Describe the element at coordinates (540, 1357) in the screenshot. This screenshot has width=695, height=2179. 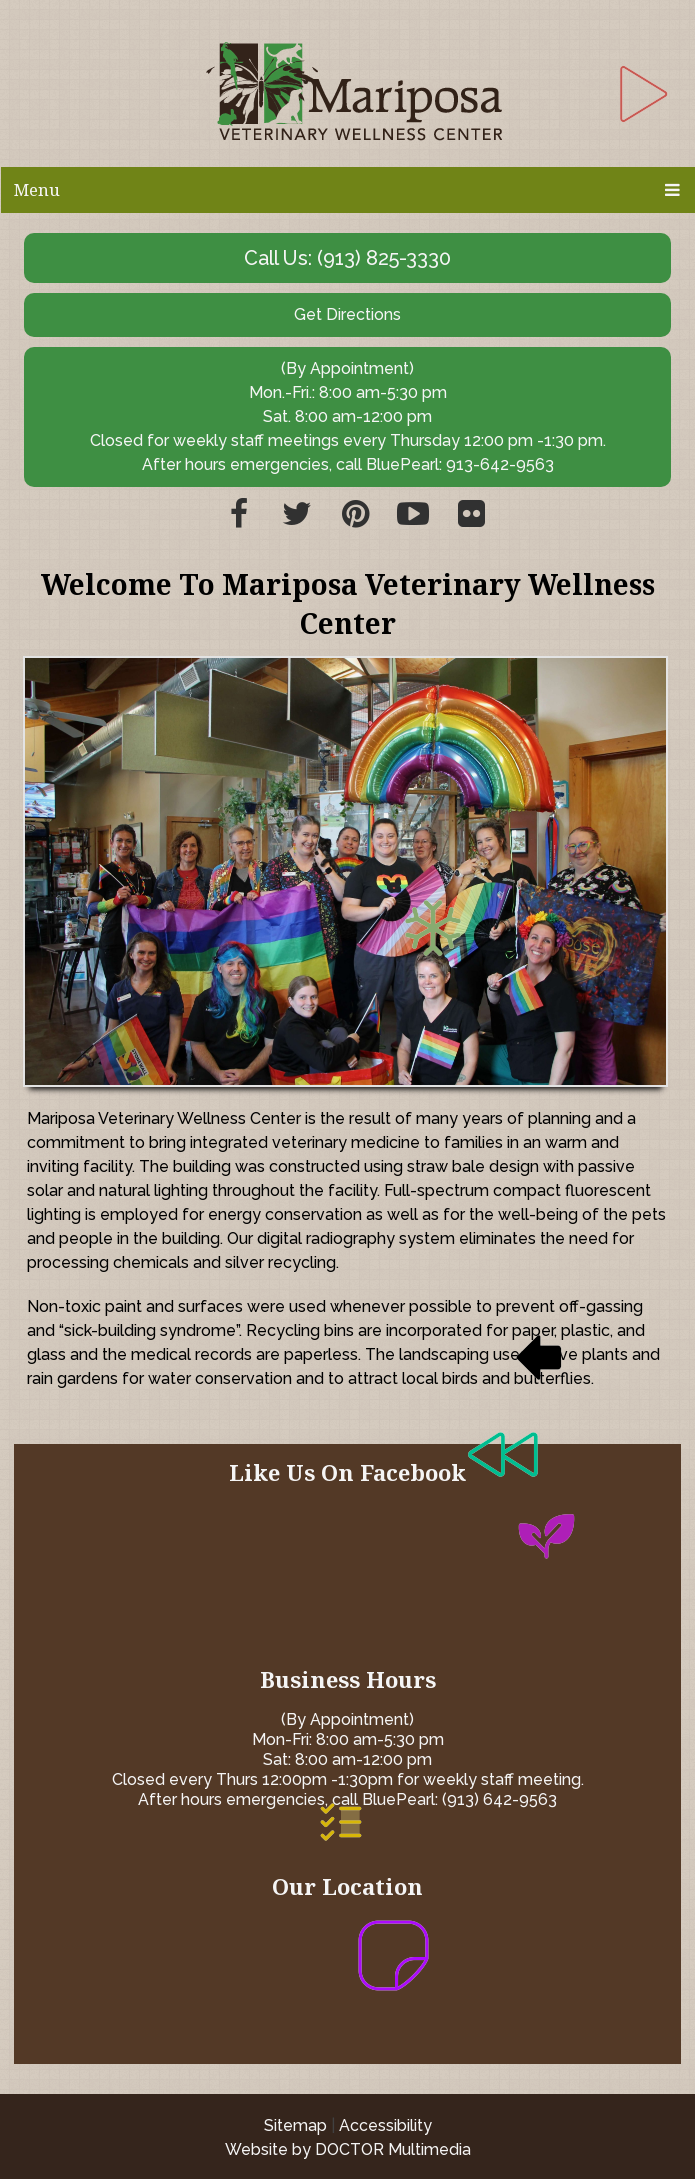
I see `go back to the previous screen` at that location.